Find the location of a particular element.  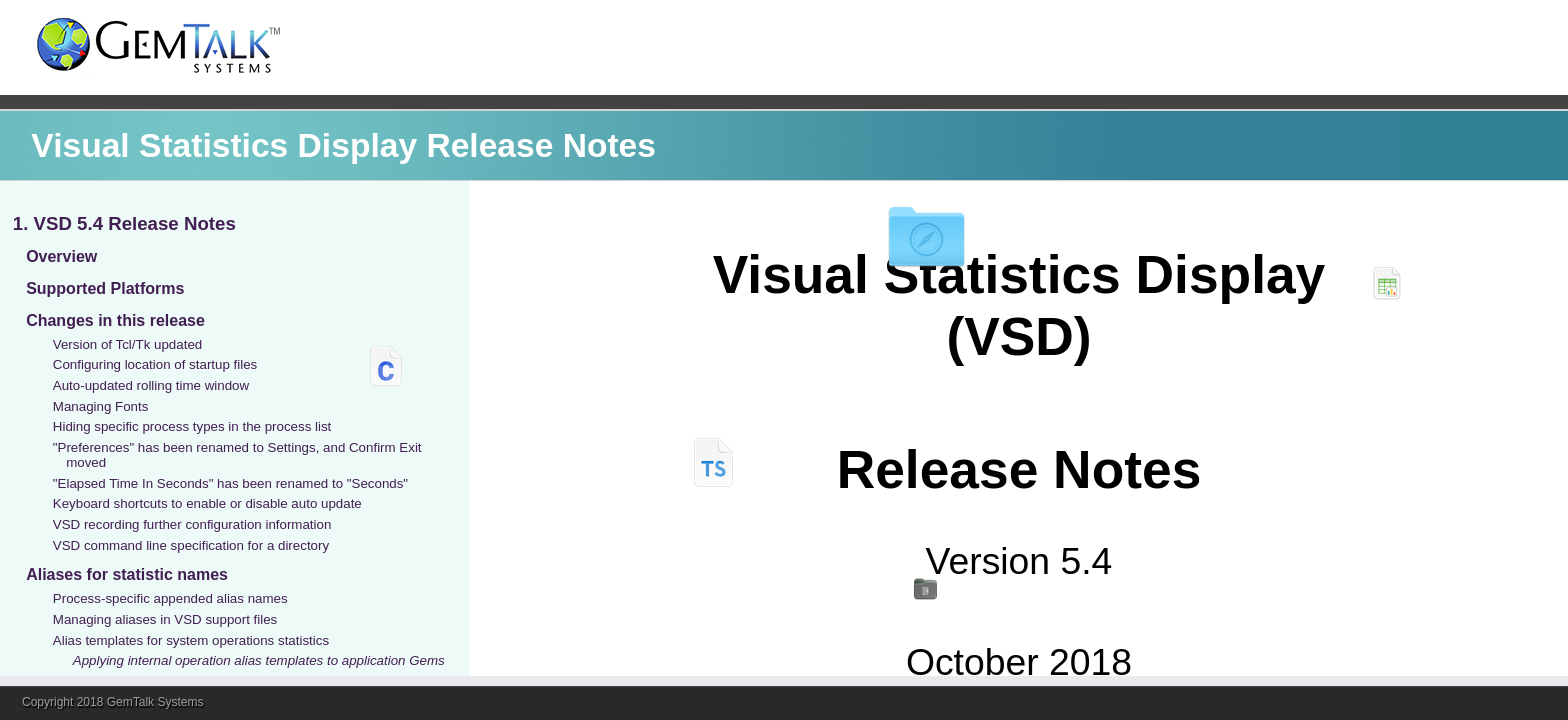

open a spreadsheet file is located at coordinates (1387, 283).